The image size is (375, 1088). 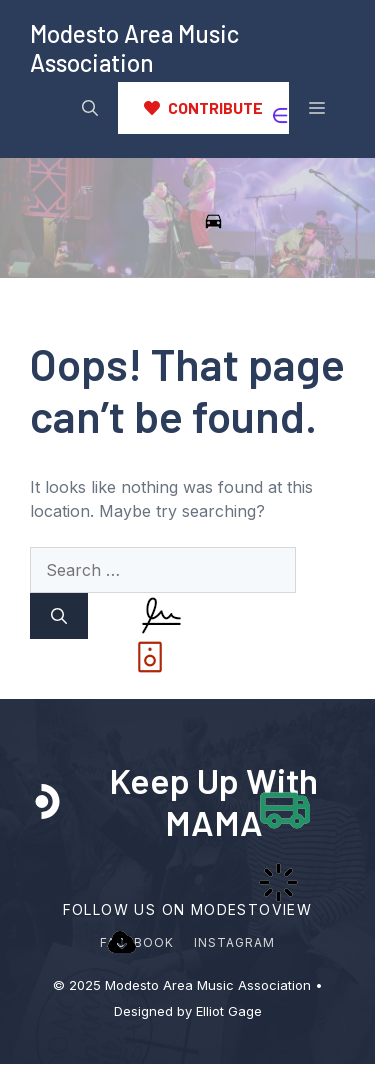 What do you see at coordinates (213, 221) in the screenshot?
I see `estimated time of arrival for your ride` at bounding box center [213, 221].